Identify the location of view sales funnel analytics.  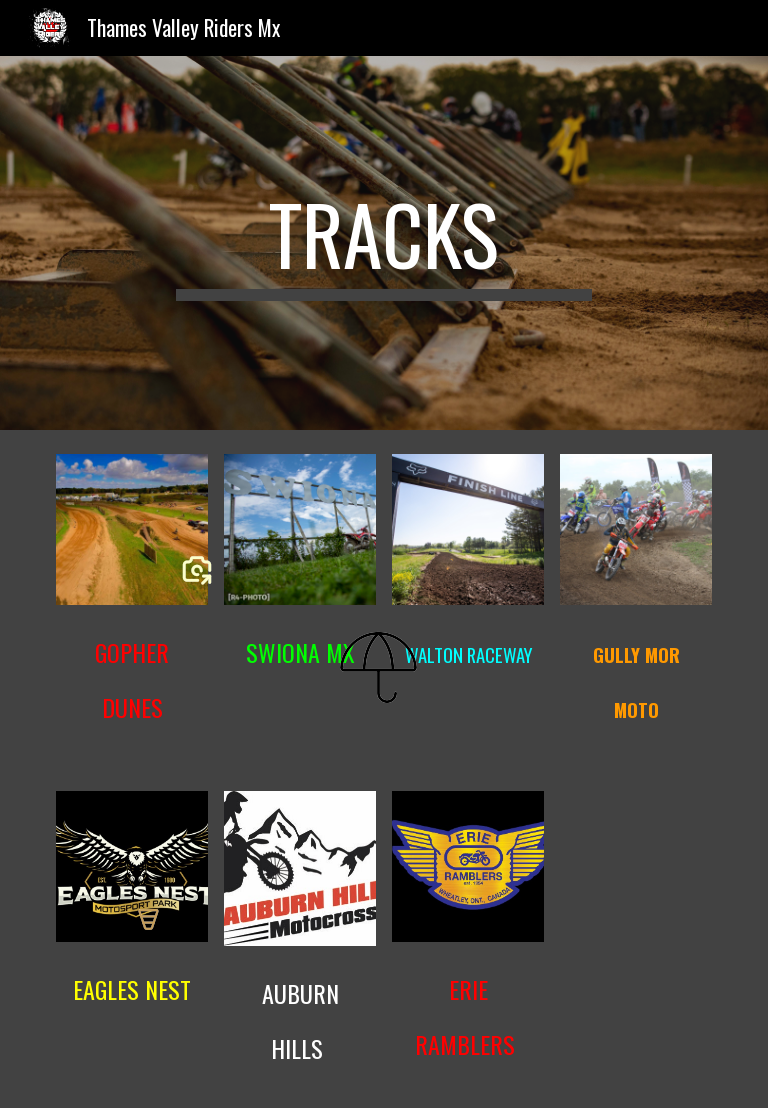
(148, 919).